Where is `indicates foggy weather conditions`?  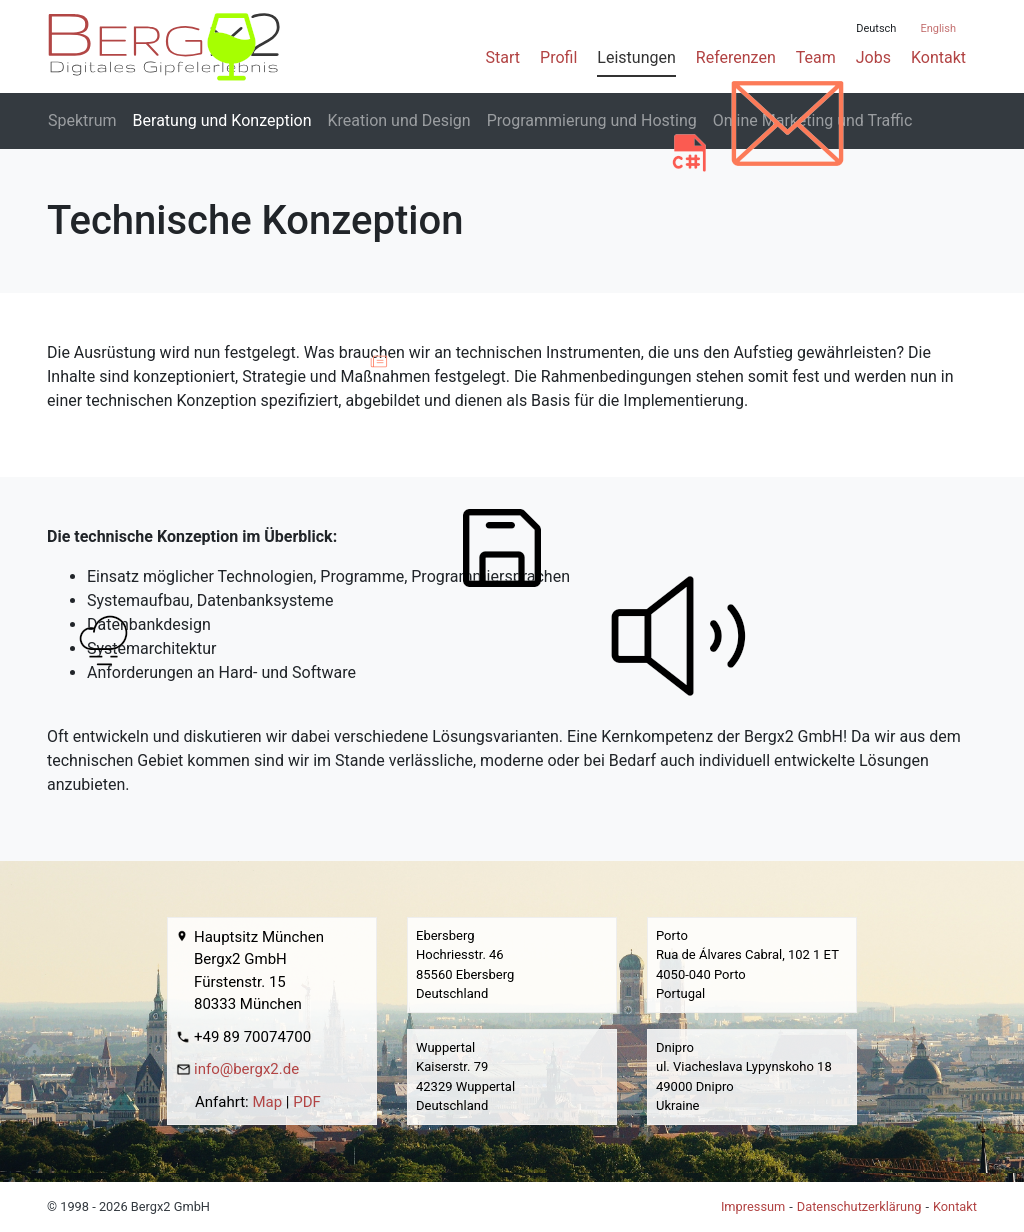 indicates foggy weather conditions is located at coordinates (103, 639).